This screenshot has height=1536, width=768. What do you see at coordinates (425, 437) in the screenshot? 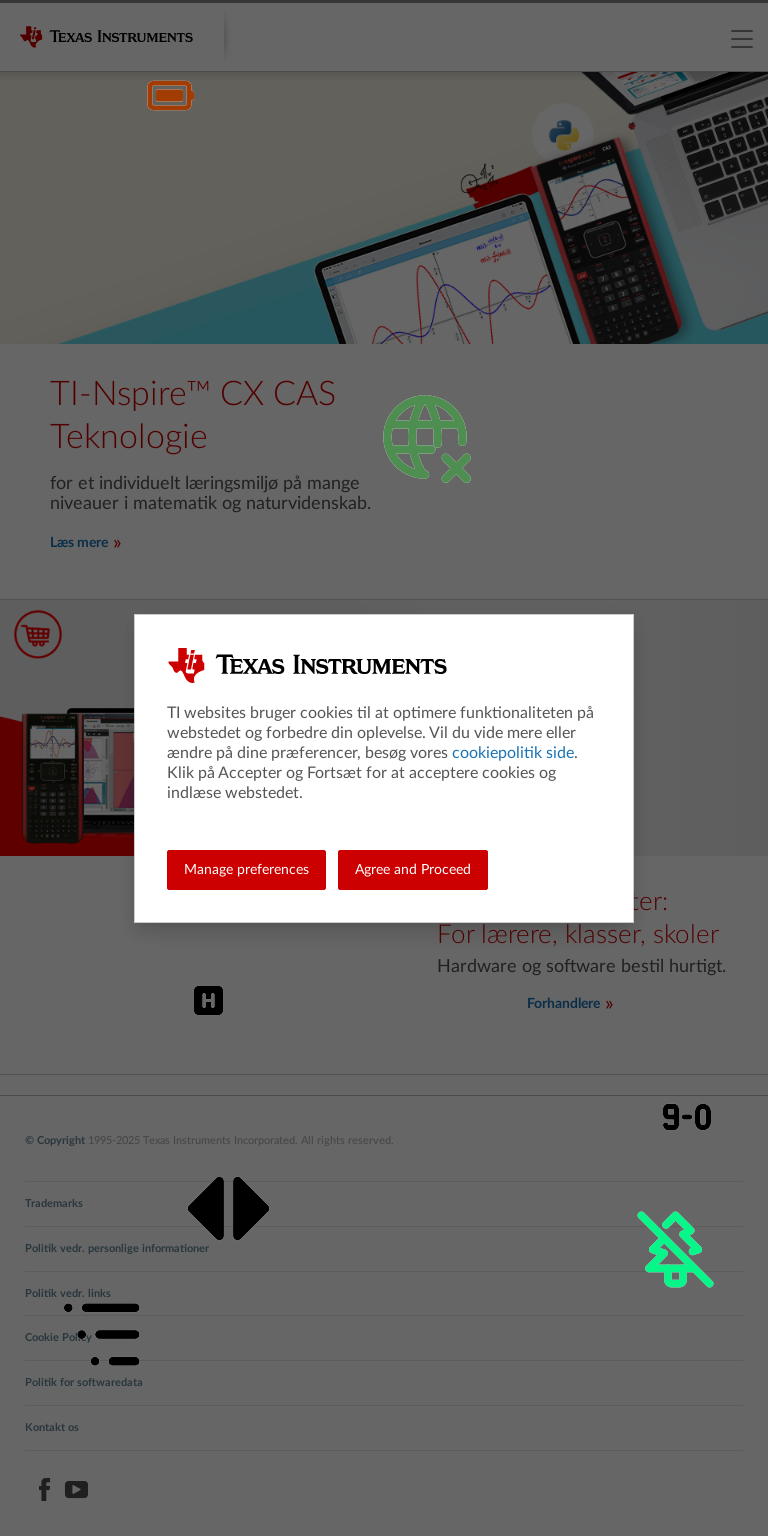
I see `indicates no internet connection` at bounding box center [425, 437].